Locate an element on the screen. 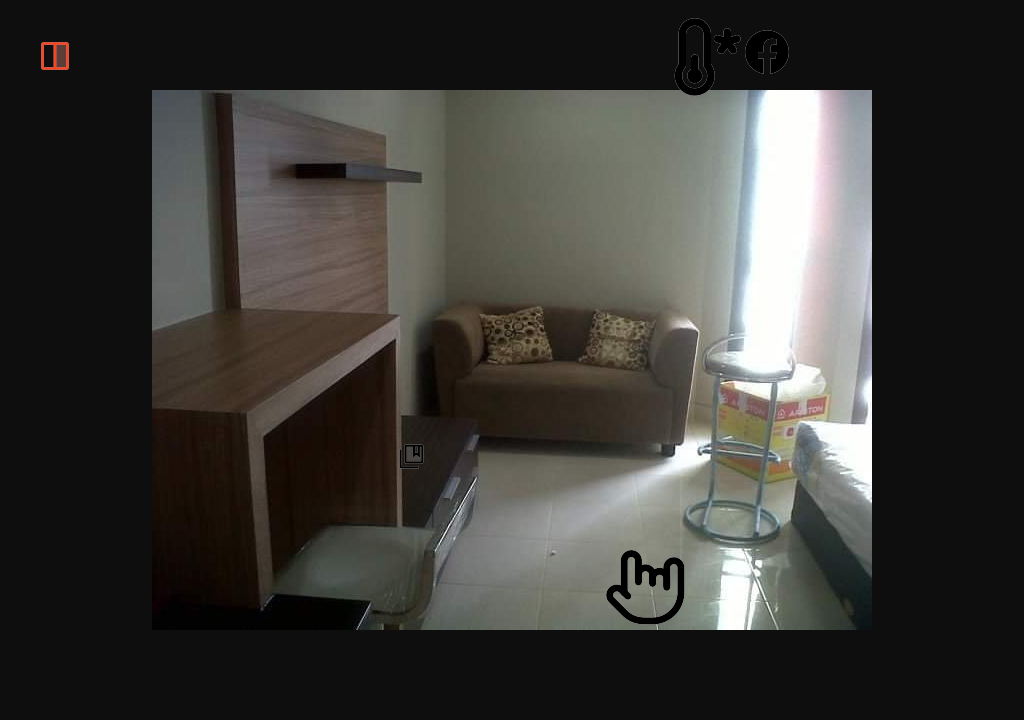 Image resolution: width=1024 pixels, height=720 pixels. open Facebook app is located at coordinates (767, 52).